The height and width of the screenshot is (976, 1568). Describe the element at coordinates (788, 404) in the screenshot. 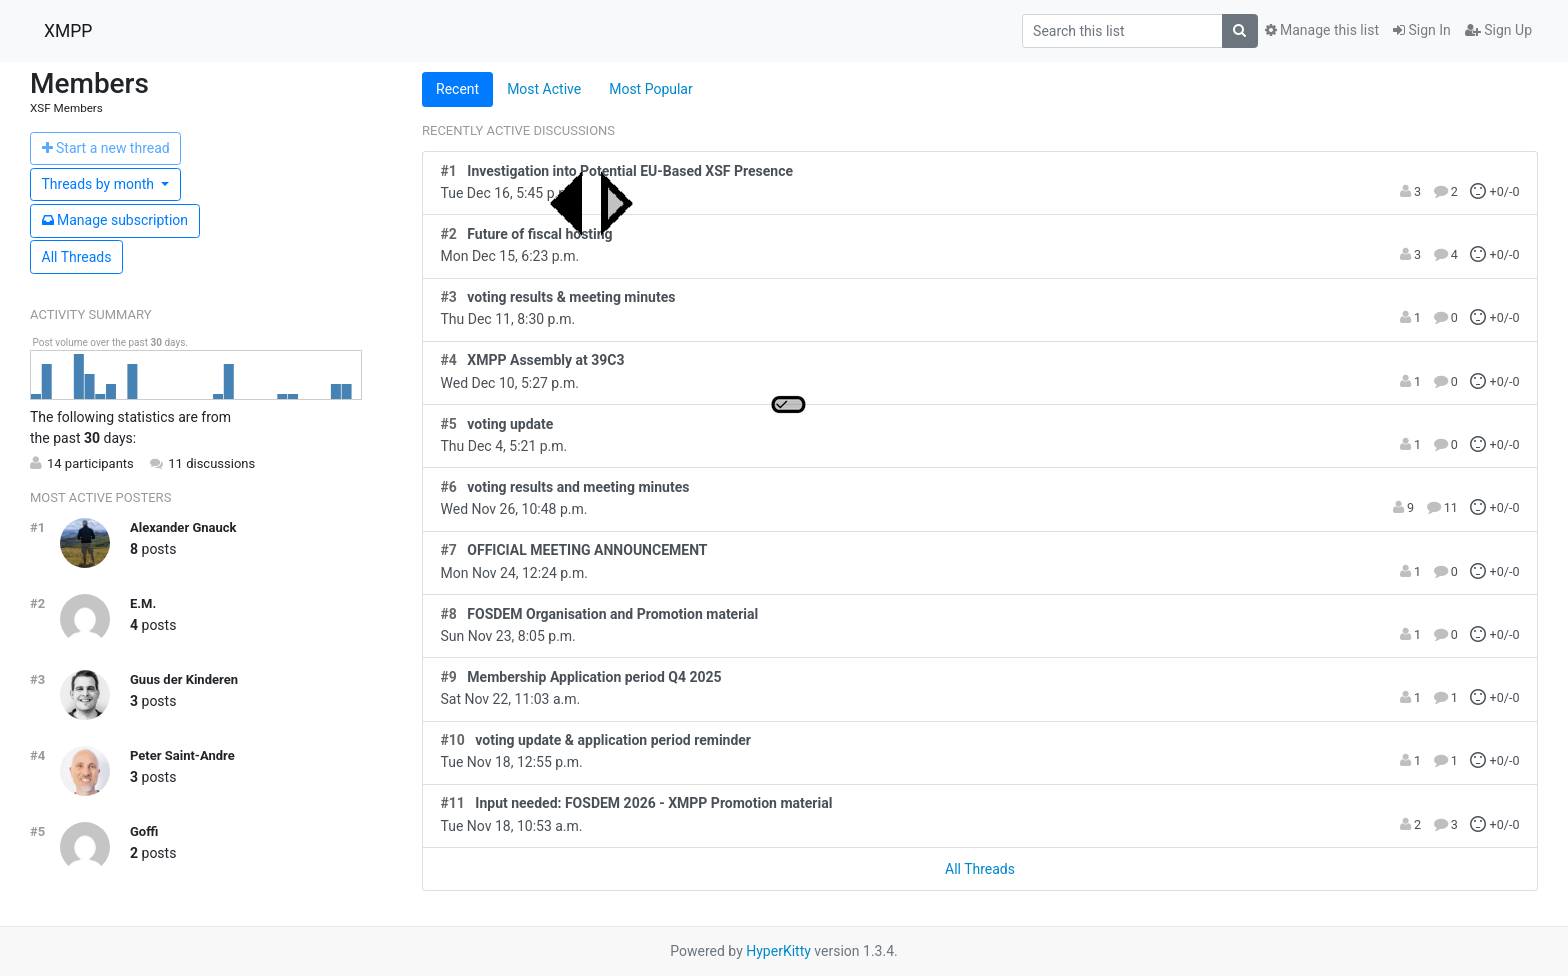

I see `edit or modify location attributes` at that location.